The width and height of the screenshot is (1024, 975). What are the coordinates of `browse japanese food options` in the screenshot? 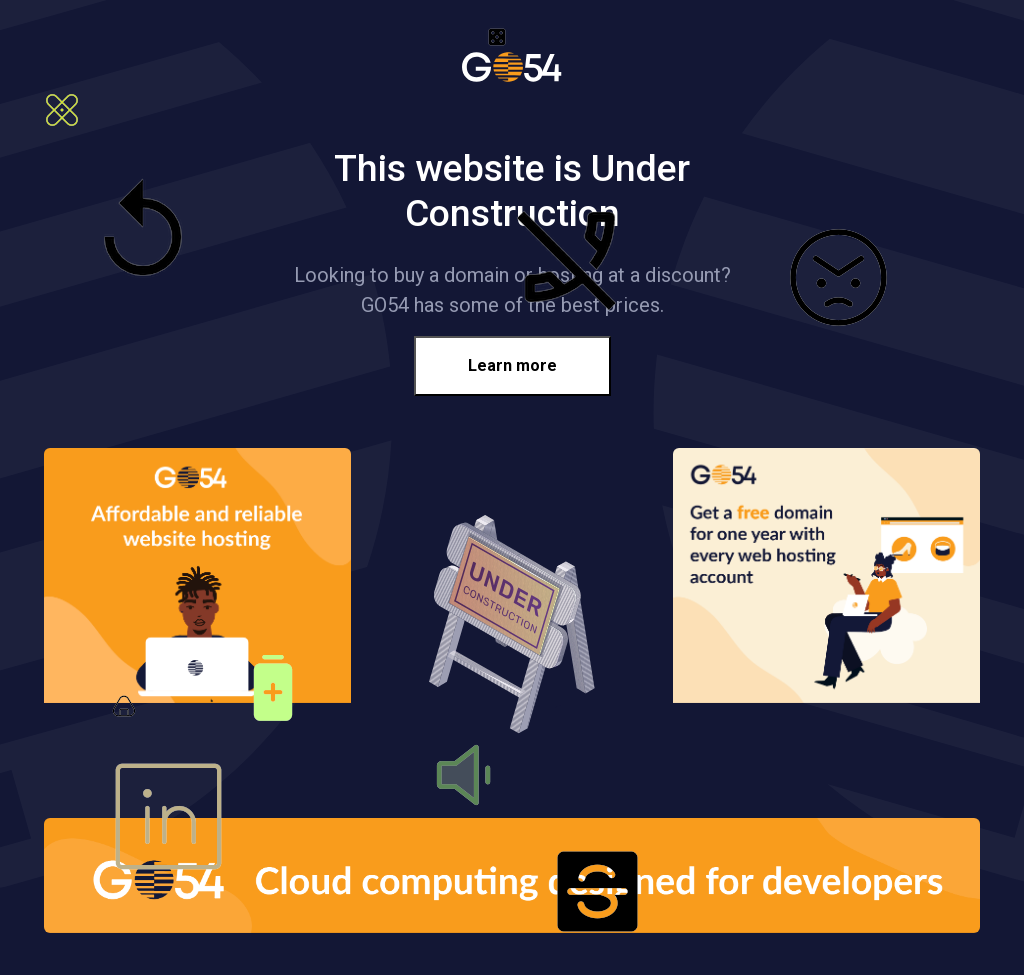 It's located at (124, 706).